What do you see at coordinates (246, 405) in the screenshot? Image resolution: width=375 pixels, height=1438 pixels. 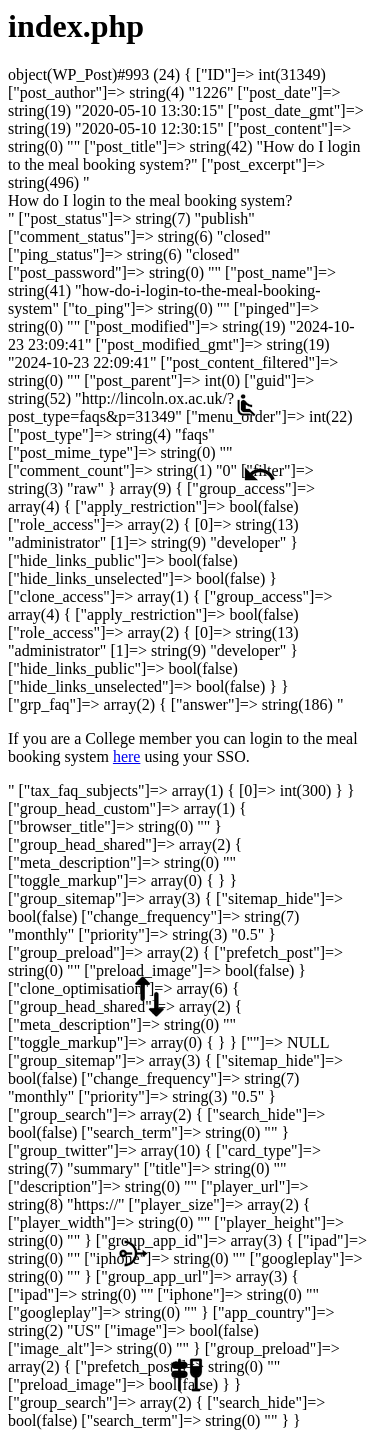 I see `indicates standard seat recline position` at bounding box center [246, 405].